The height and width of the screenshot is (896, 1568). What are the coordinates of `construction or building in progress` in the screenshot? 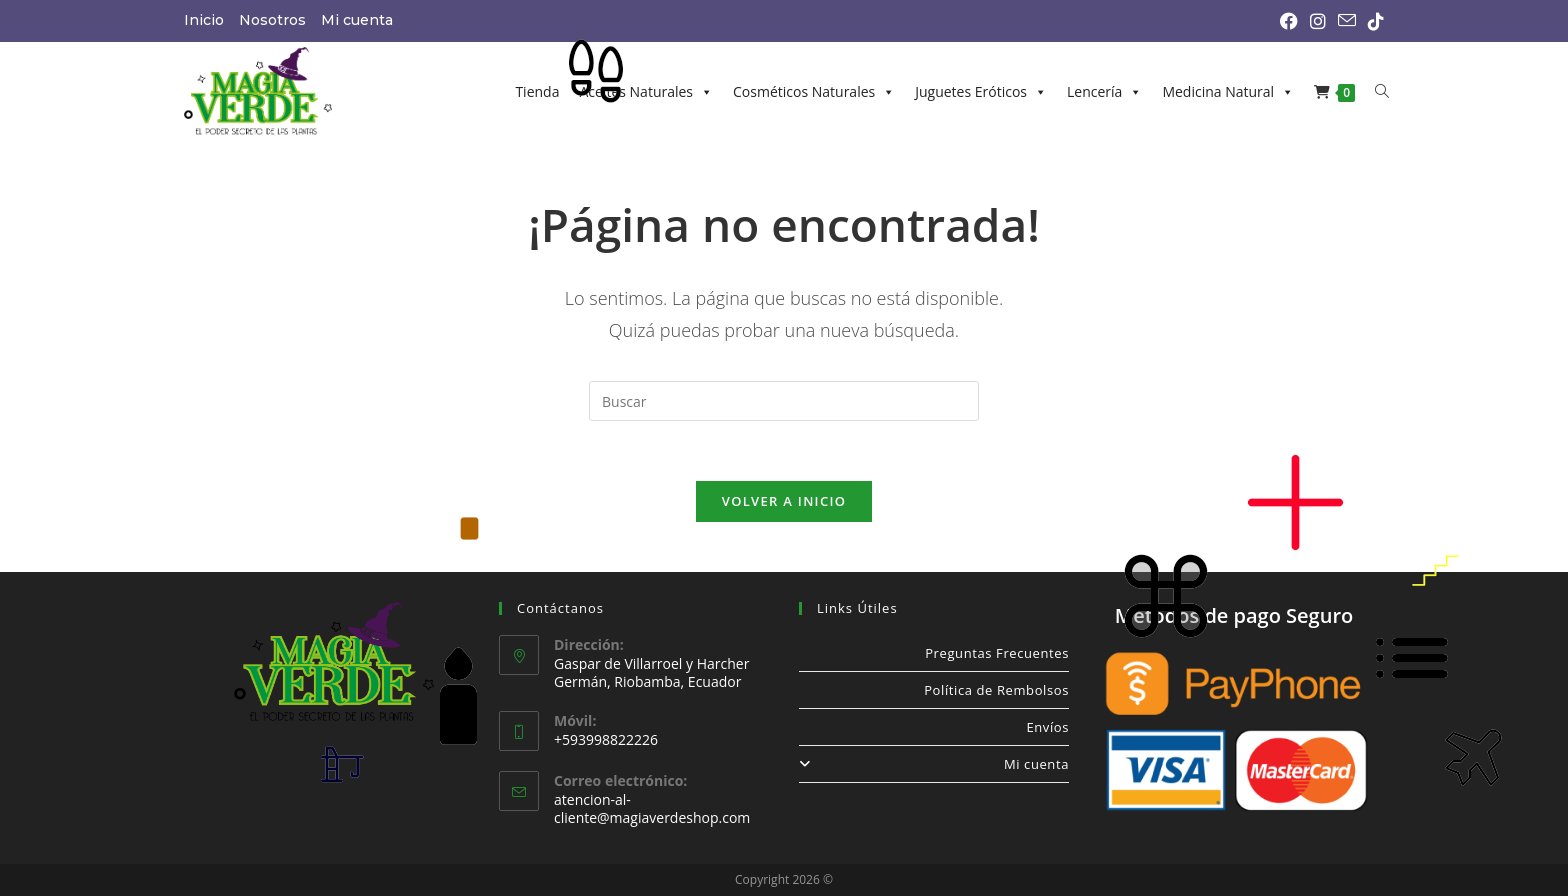 It's located at (341, 764).